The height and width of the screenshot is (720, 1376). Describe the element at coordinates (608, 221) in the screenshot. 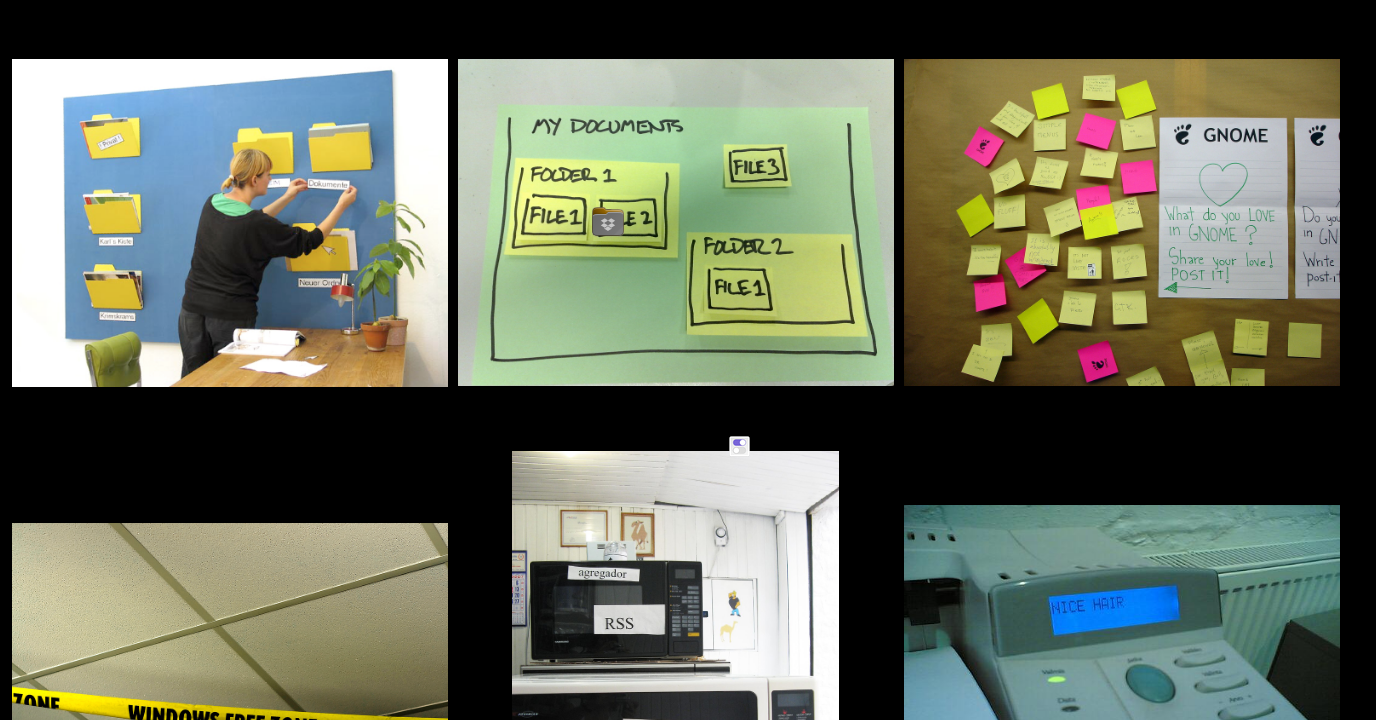

I see `open your dropbox folder` at that location.